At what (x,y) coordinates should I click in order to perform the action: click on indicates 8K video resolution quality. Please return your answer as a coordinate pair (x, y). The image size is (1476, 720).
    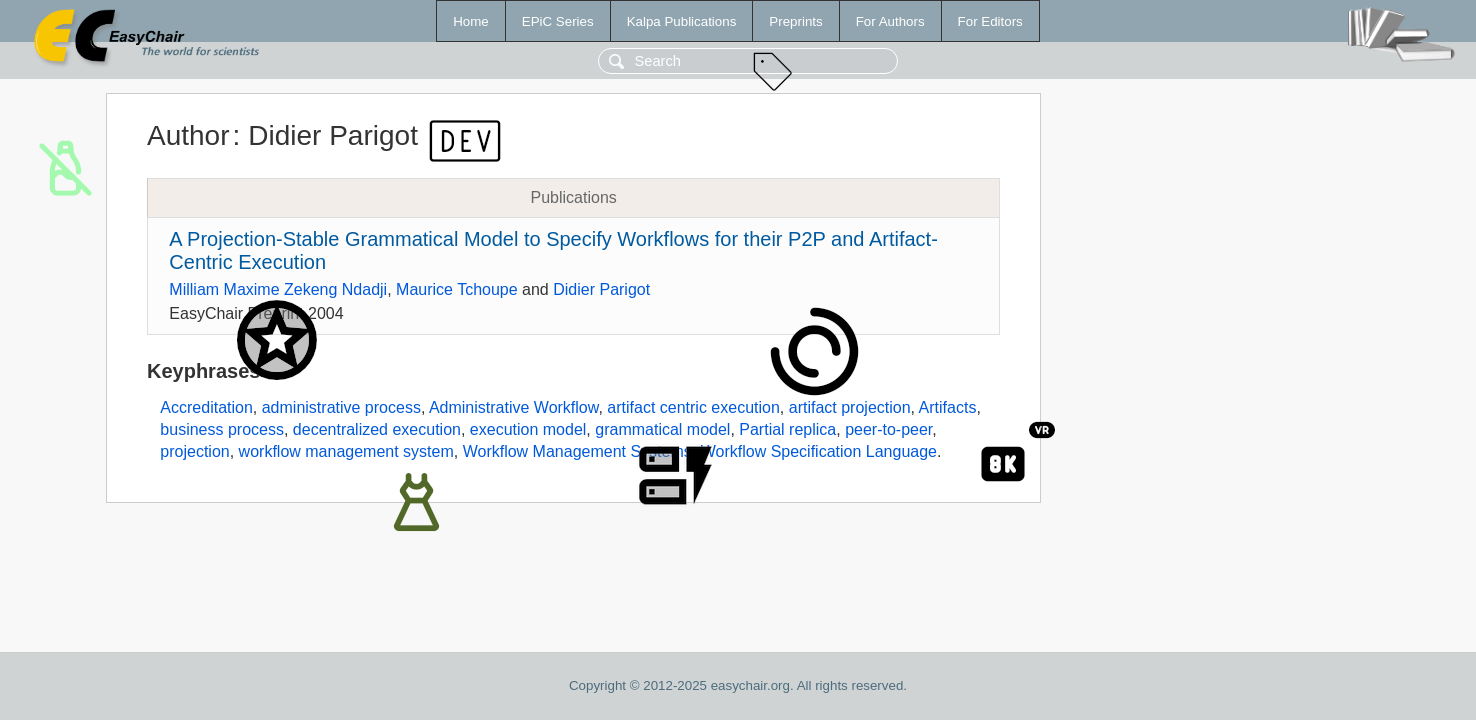
    Looking at the image, I should click on (1003, 464).